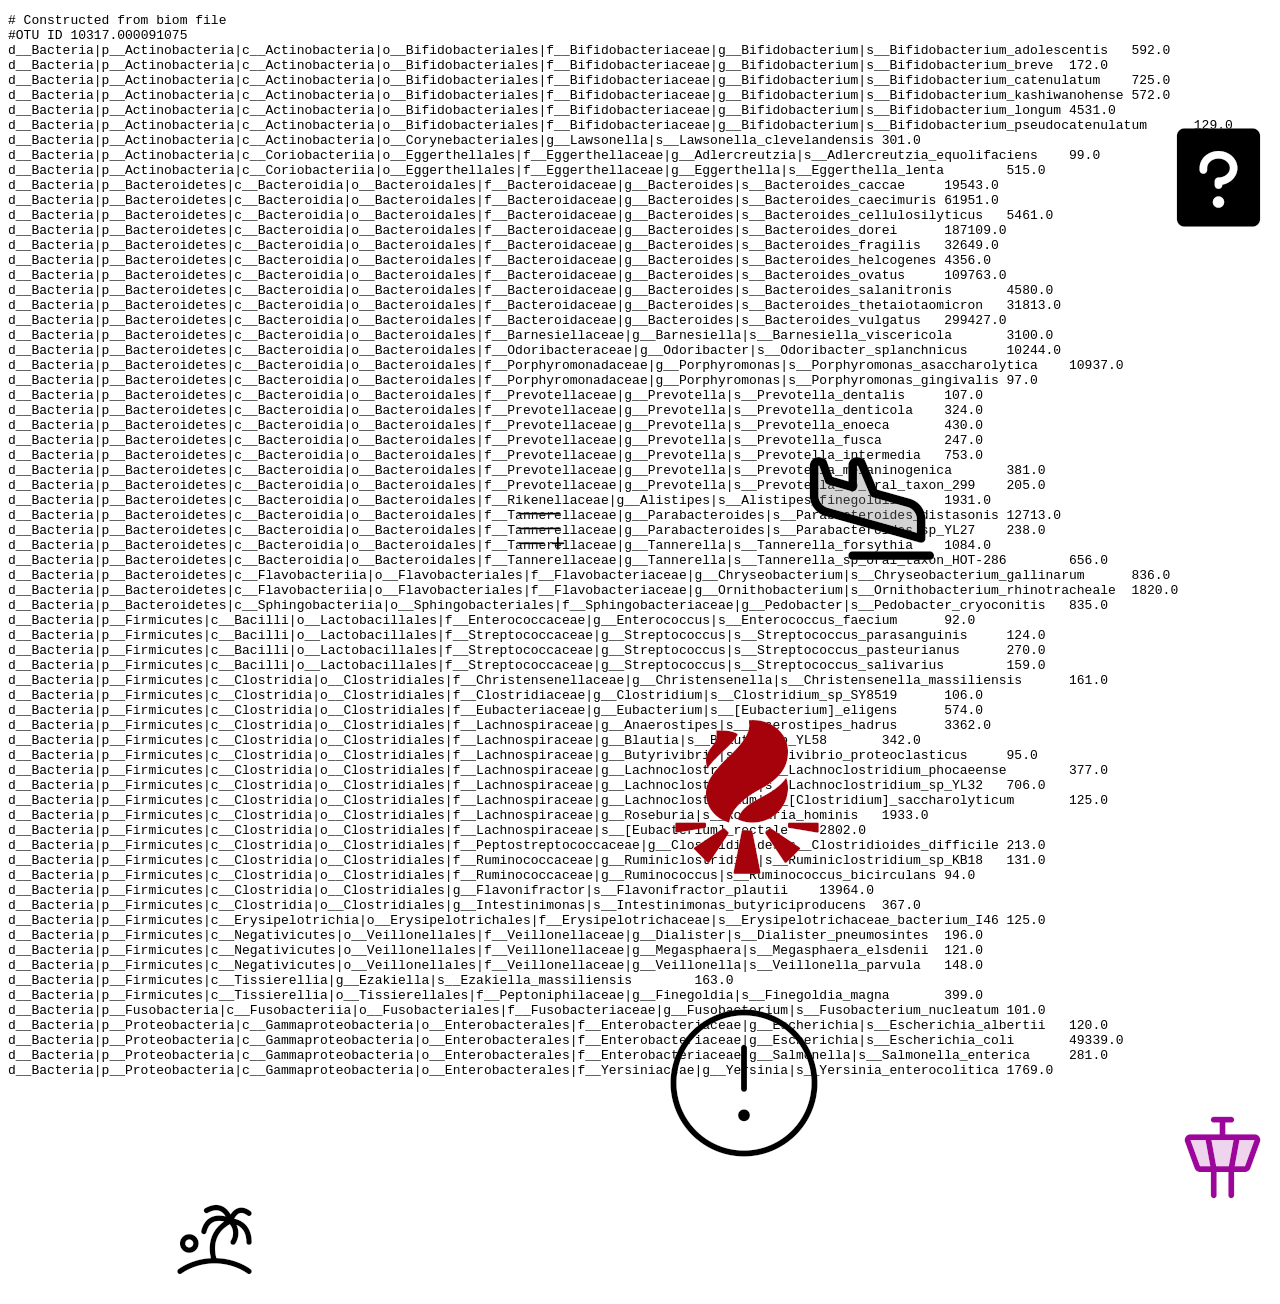 This screenshot has width=1280, height=1304. I want to click on view vacation or travel destinations, so click(214, 1239).